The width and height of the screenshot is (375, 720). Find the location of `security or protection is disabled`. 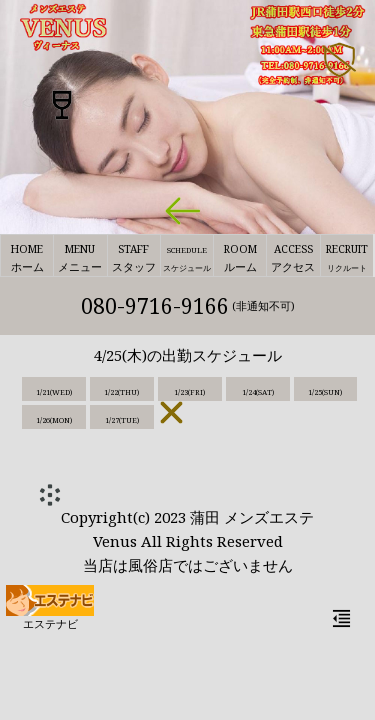

security or protection is disabled is located at coordinates (339, 59).